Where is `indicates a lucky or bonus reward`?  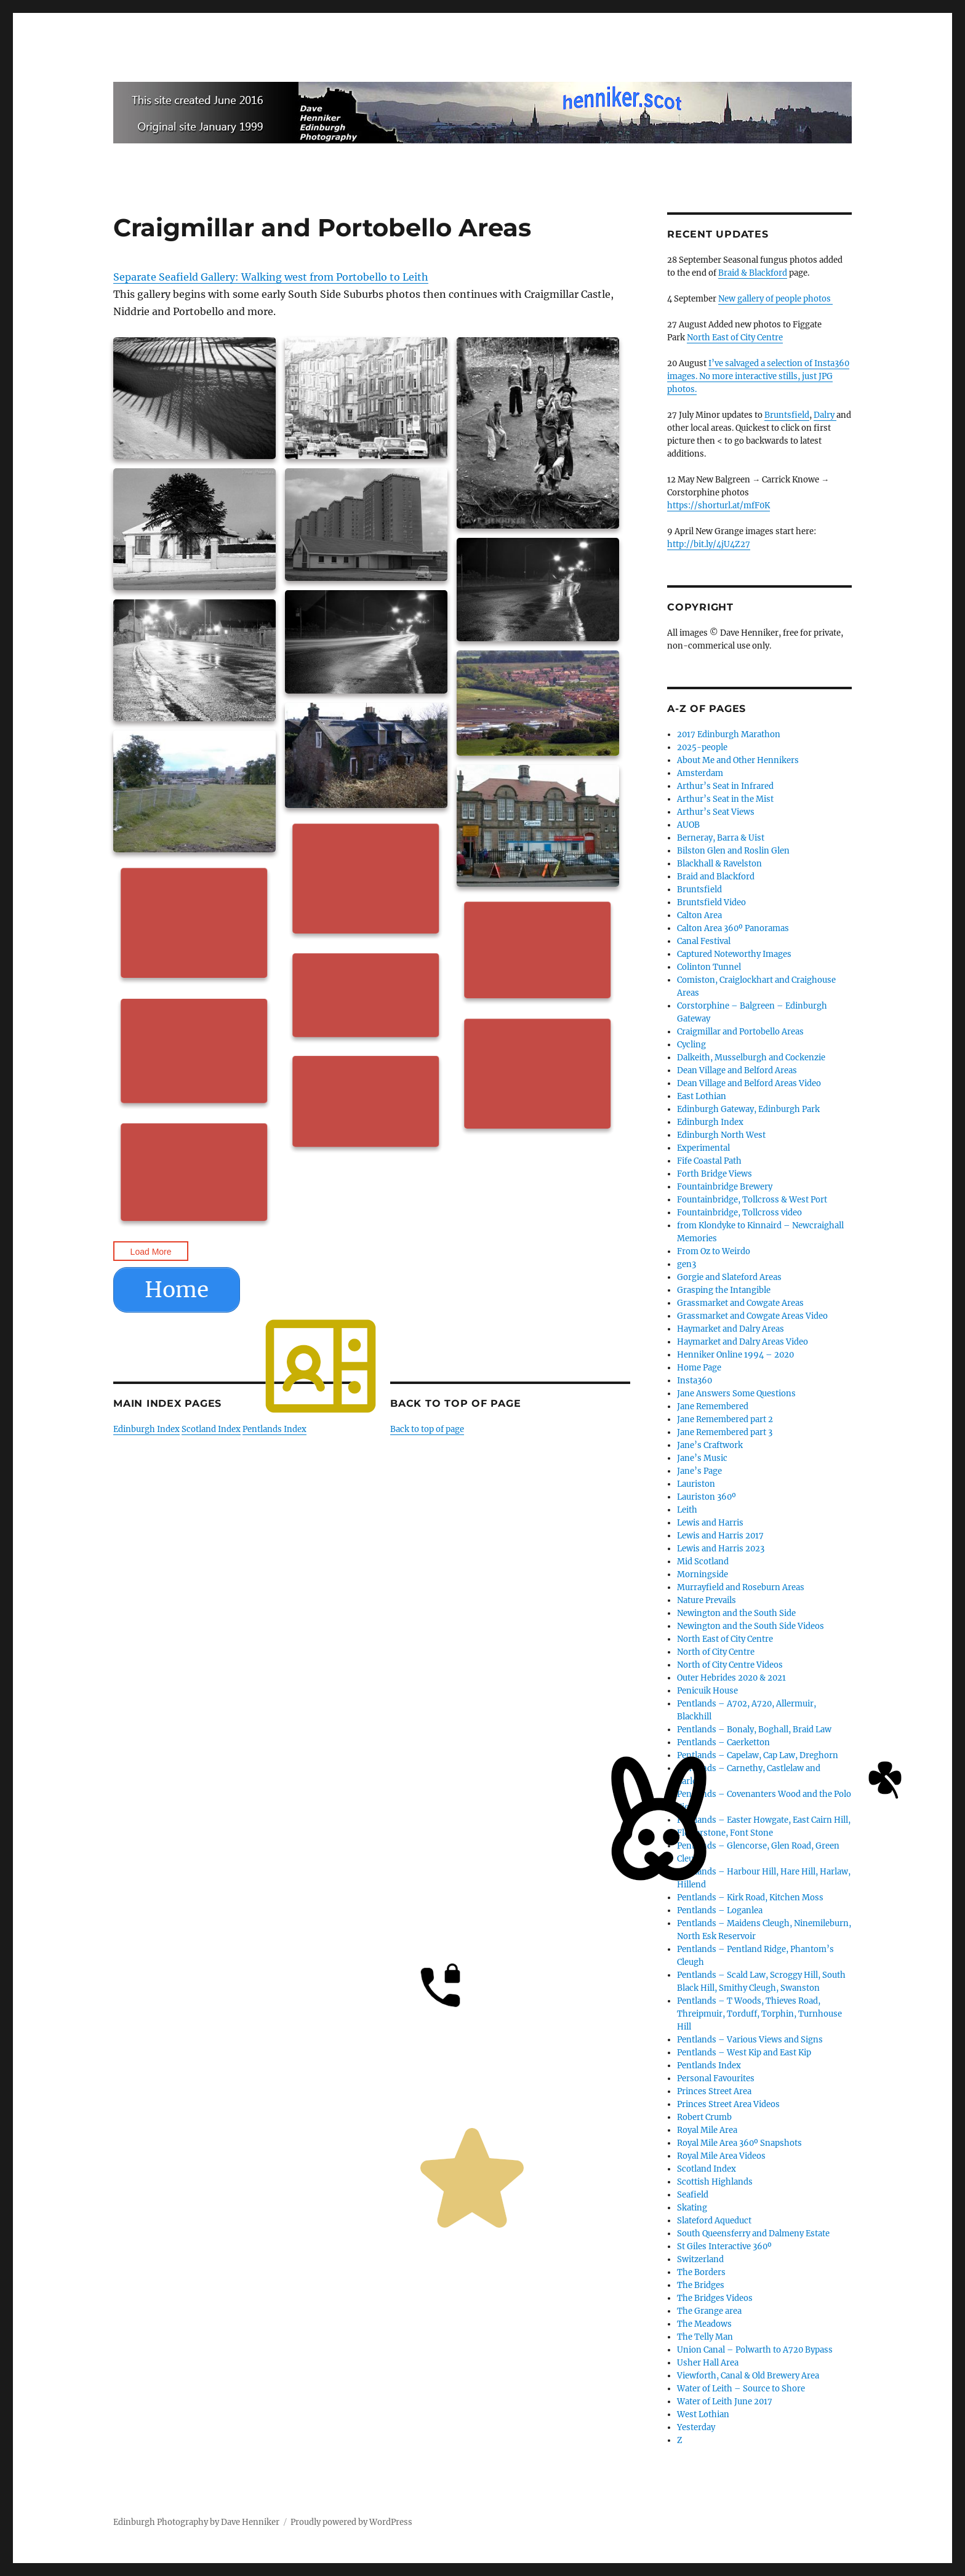 indicates a lucky or bonus reward is located at coordinates (885, 1779).